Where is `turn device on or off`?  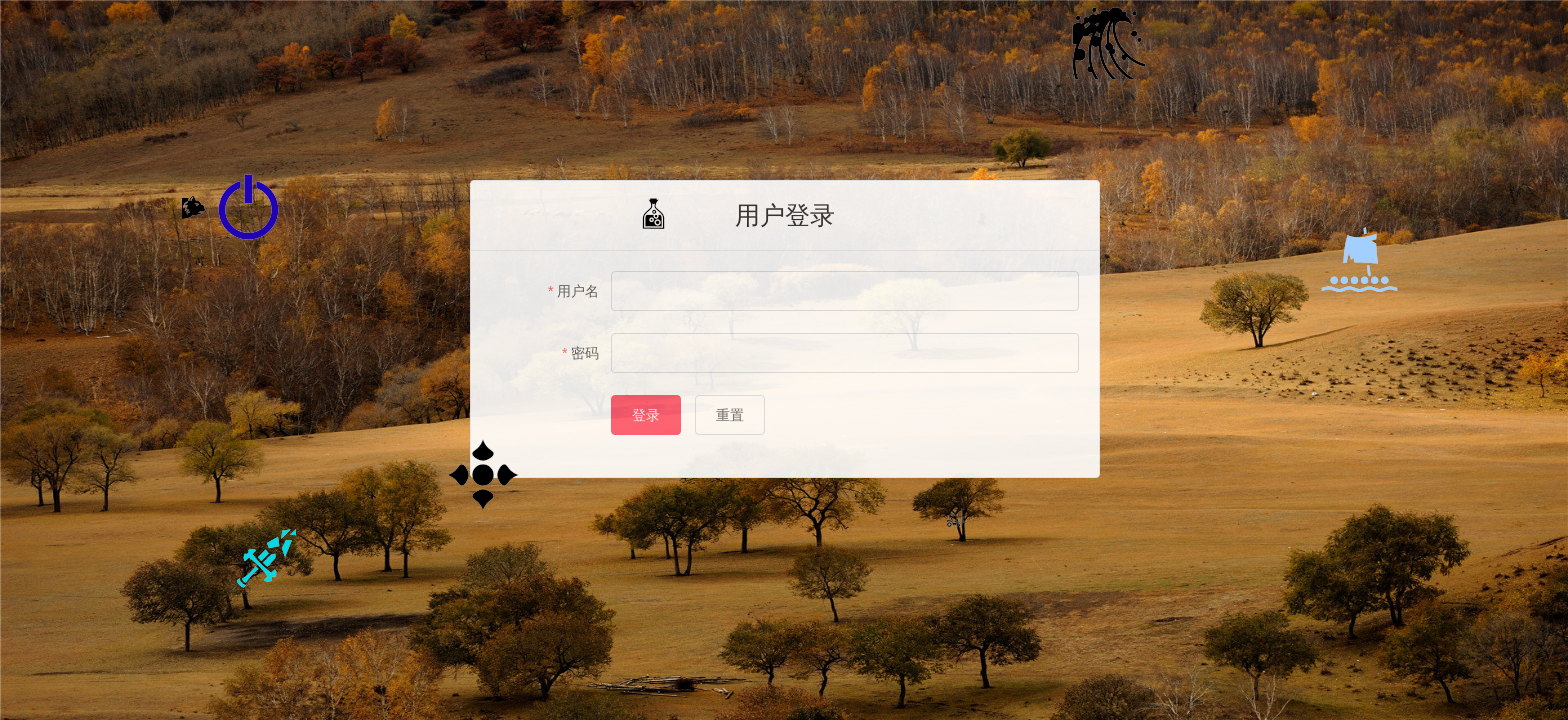 turn device on or off is located at coordinates (248, 206).